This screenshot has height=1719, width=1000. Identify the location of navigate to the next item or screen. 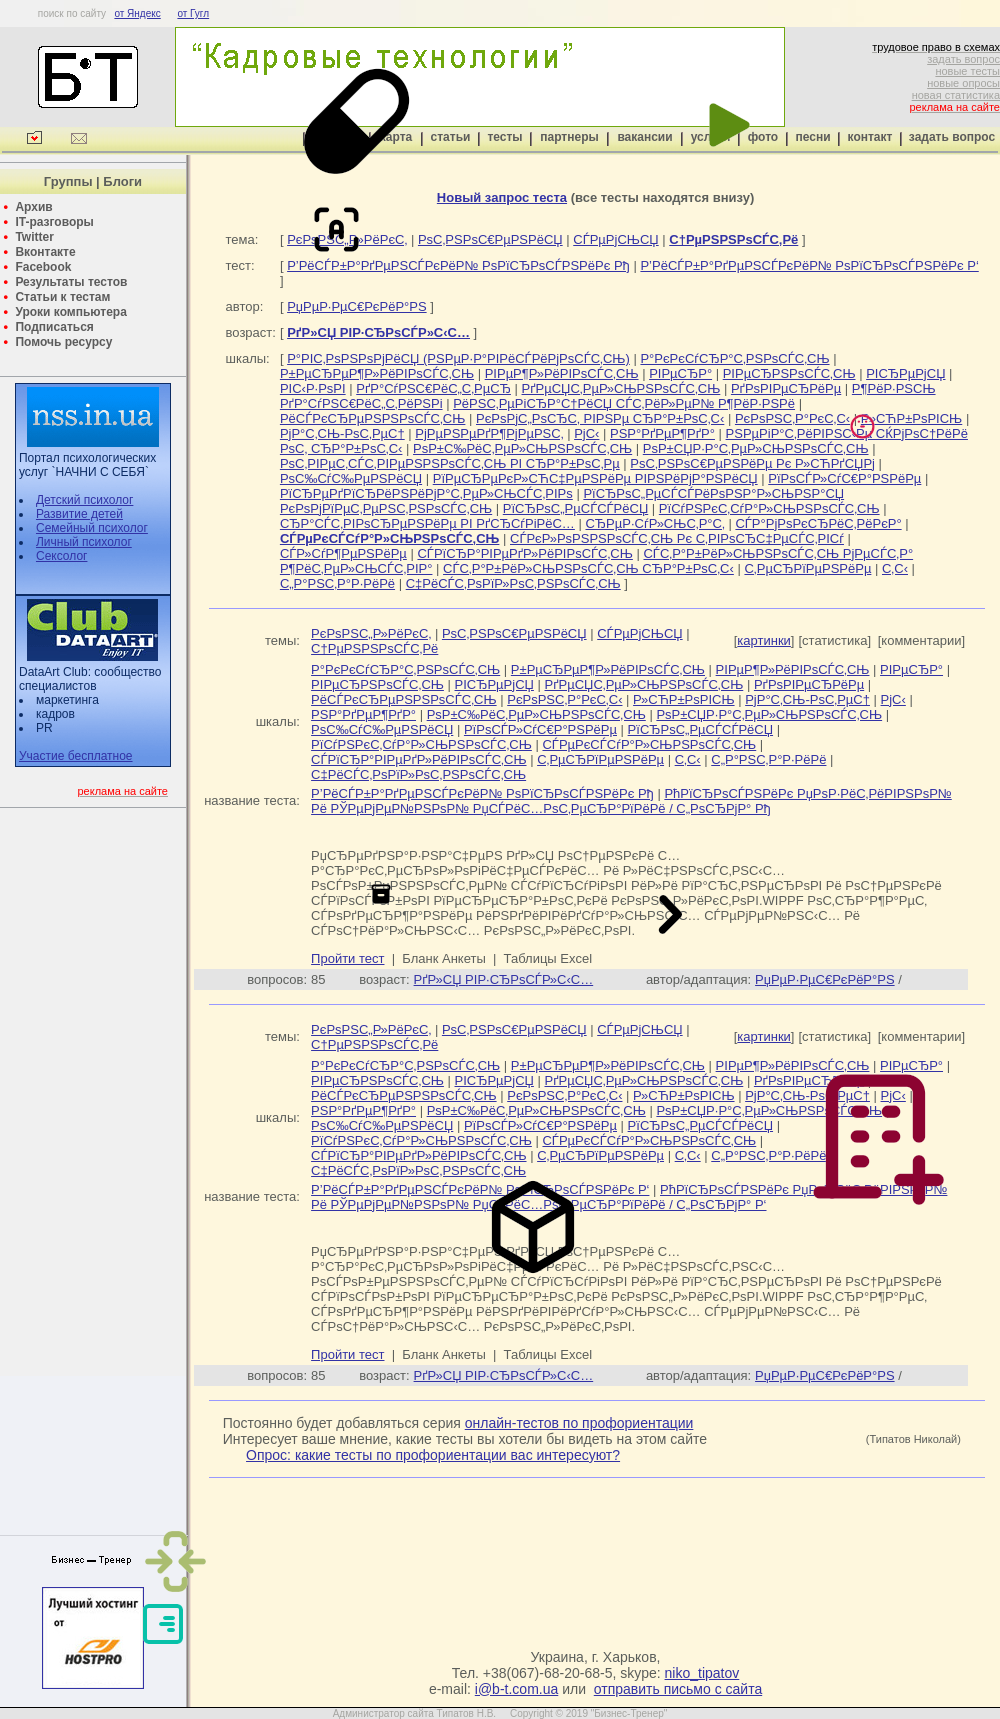
(668, 914).